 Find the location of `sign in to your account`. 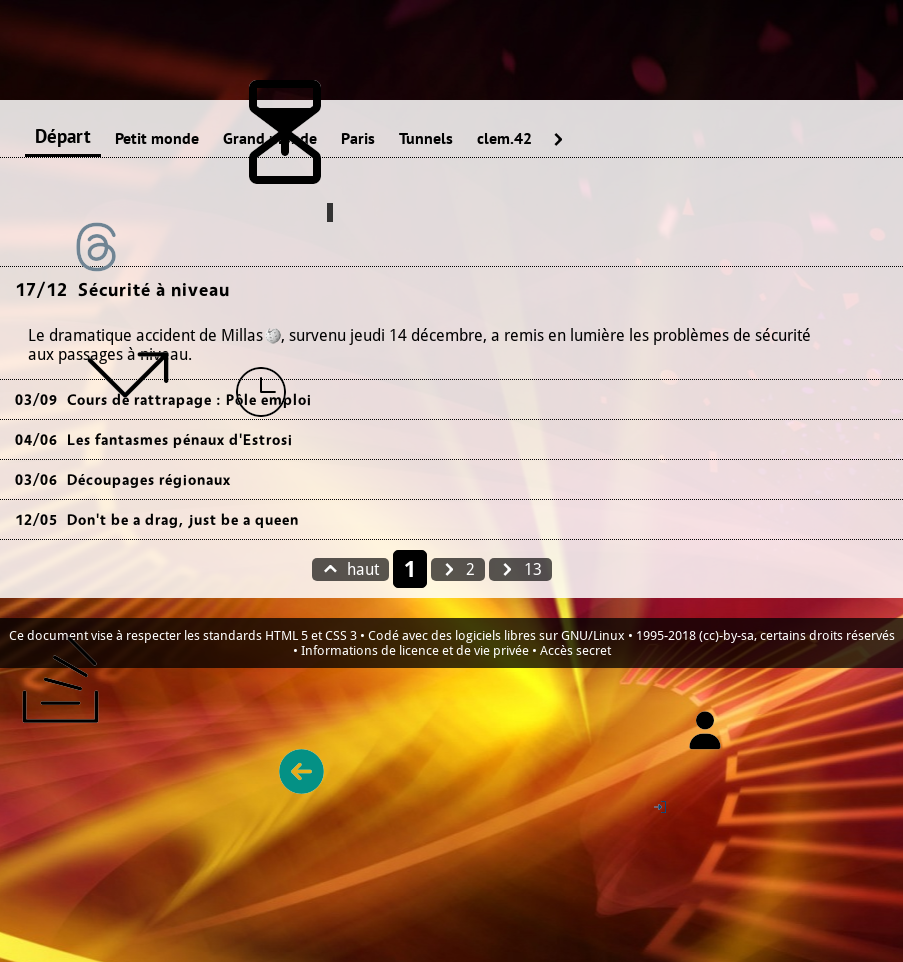

sign in to your account is located at coordinates (661, 807).